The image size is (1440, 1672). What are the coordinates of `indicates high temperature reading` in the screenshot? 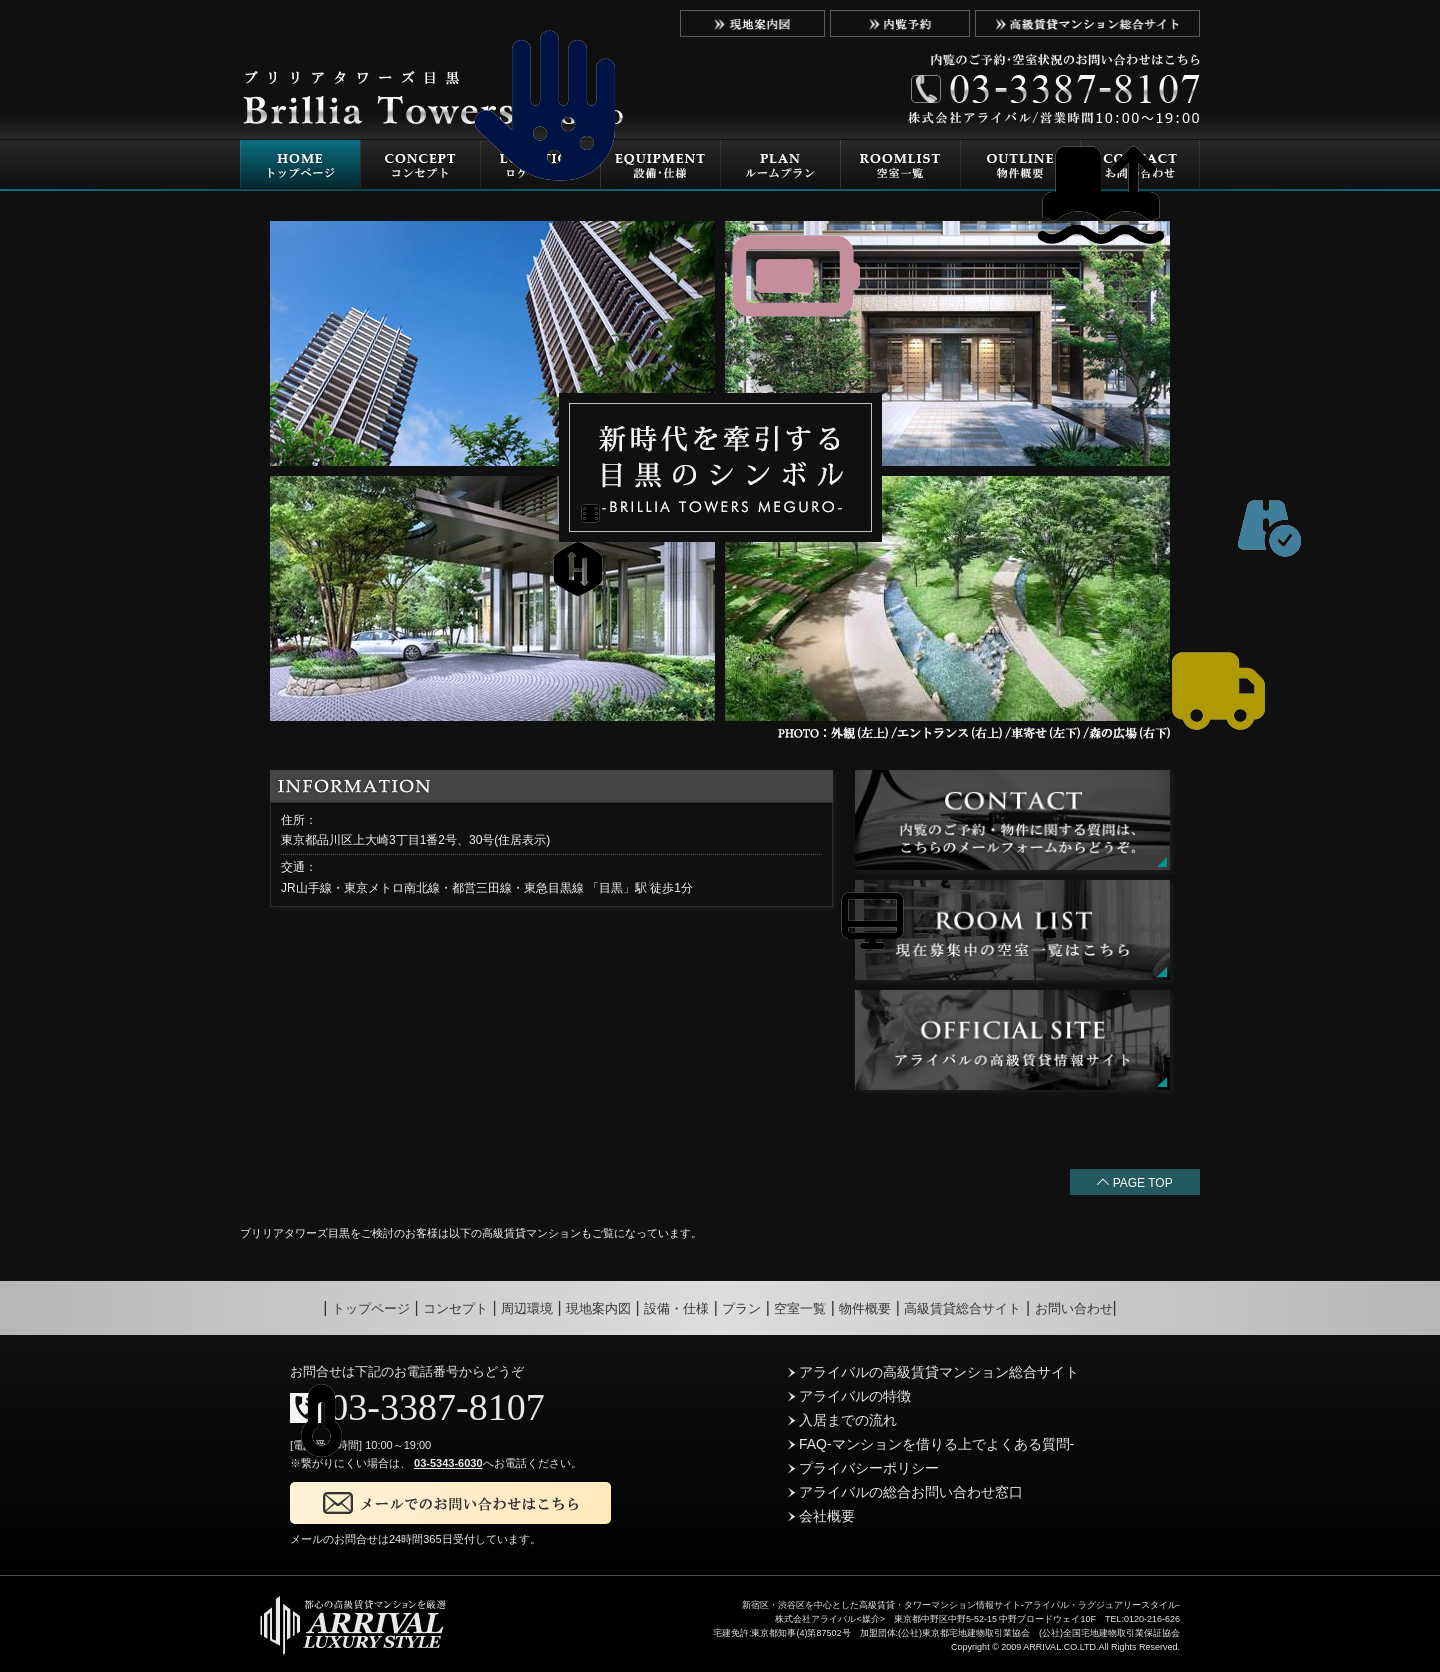 It's located at (321, 1420).